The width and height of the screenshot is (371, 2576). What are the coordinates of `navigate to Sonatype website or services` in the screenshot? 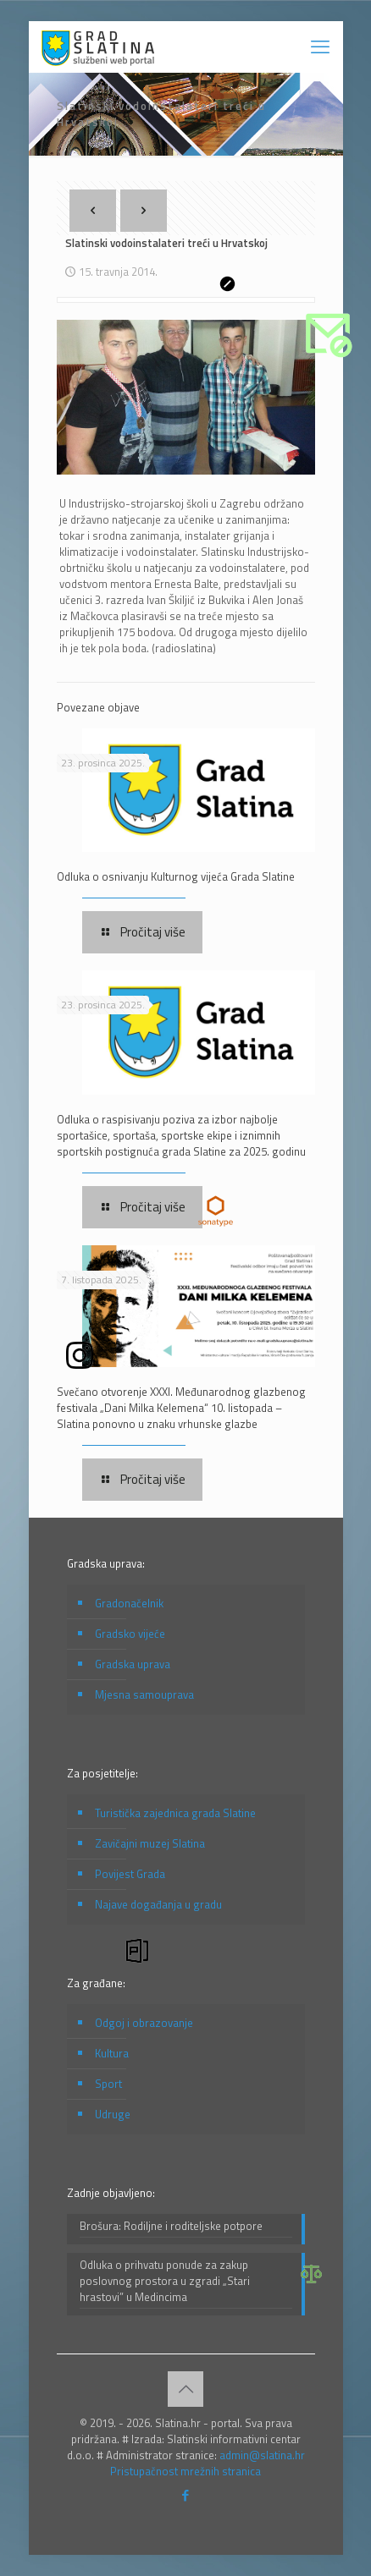 It's located at (215, 1211).